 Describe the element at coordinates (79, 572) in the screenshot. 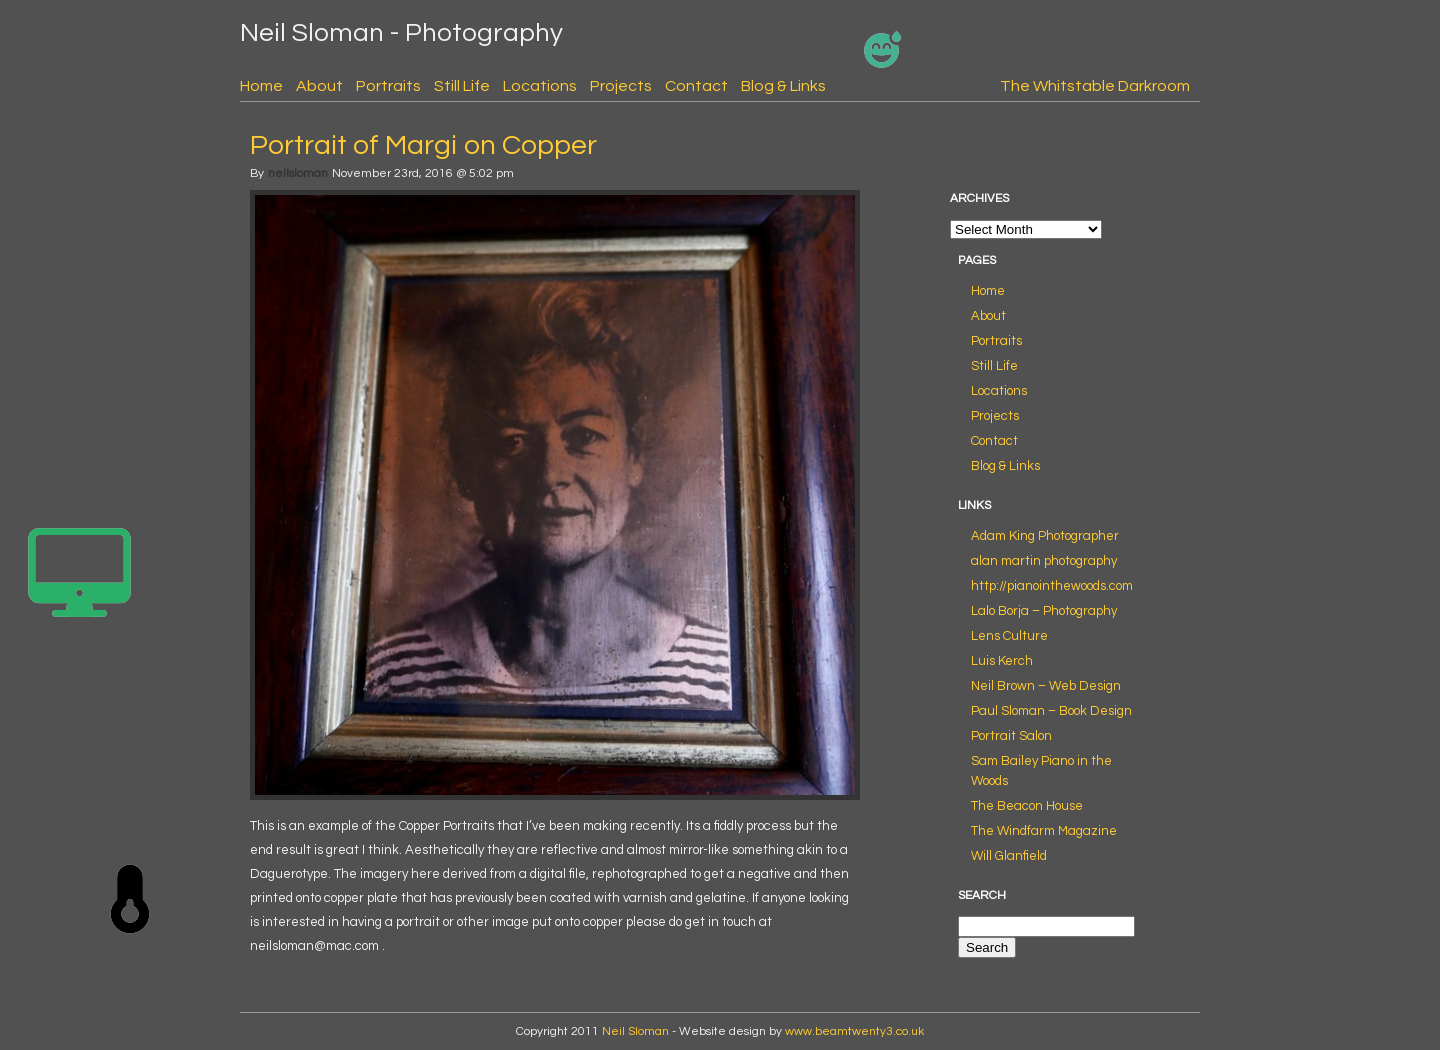

I see `switch to desktop view` at that location.